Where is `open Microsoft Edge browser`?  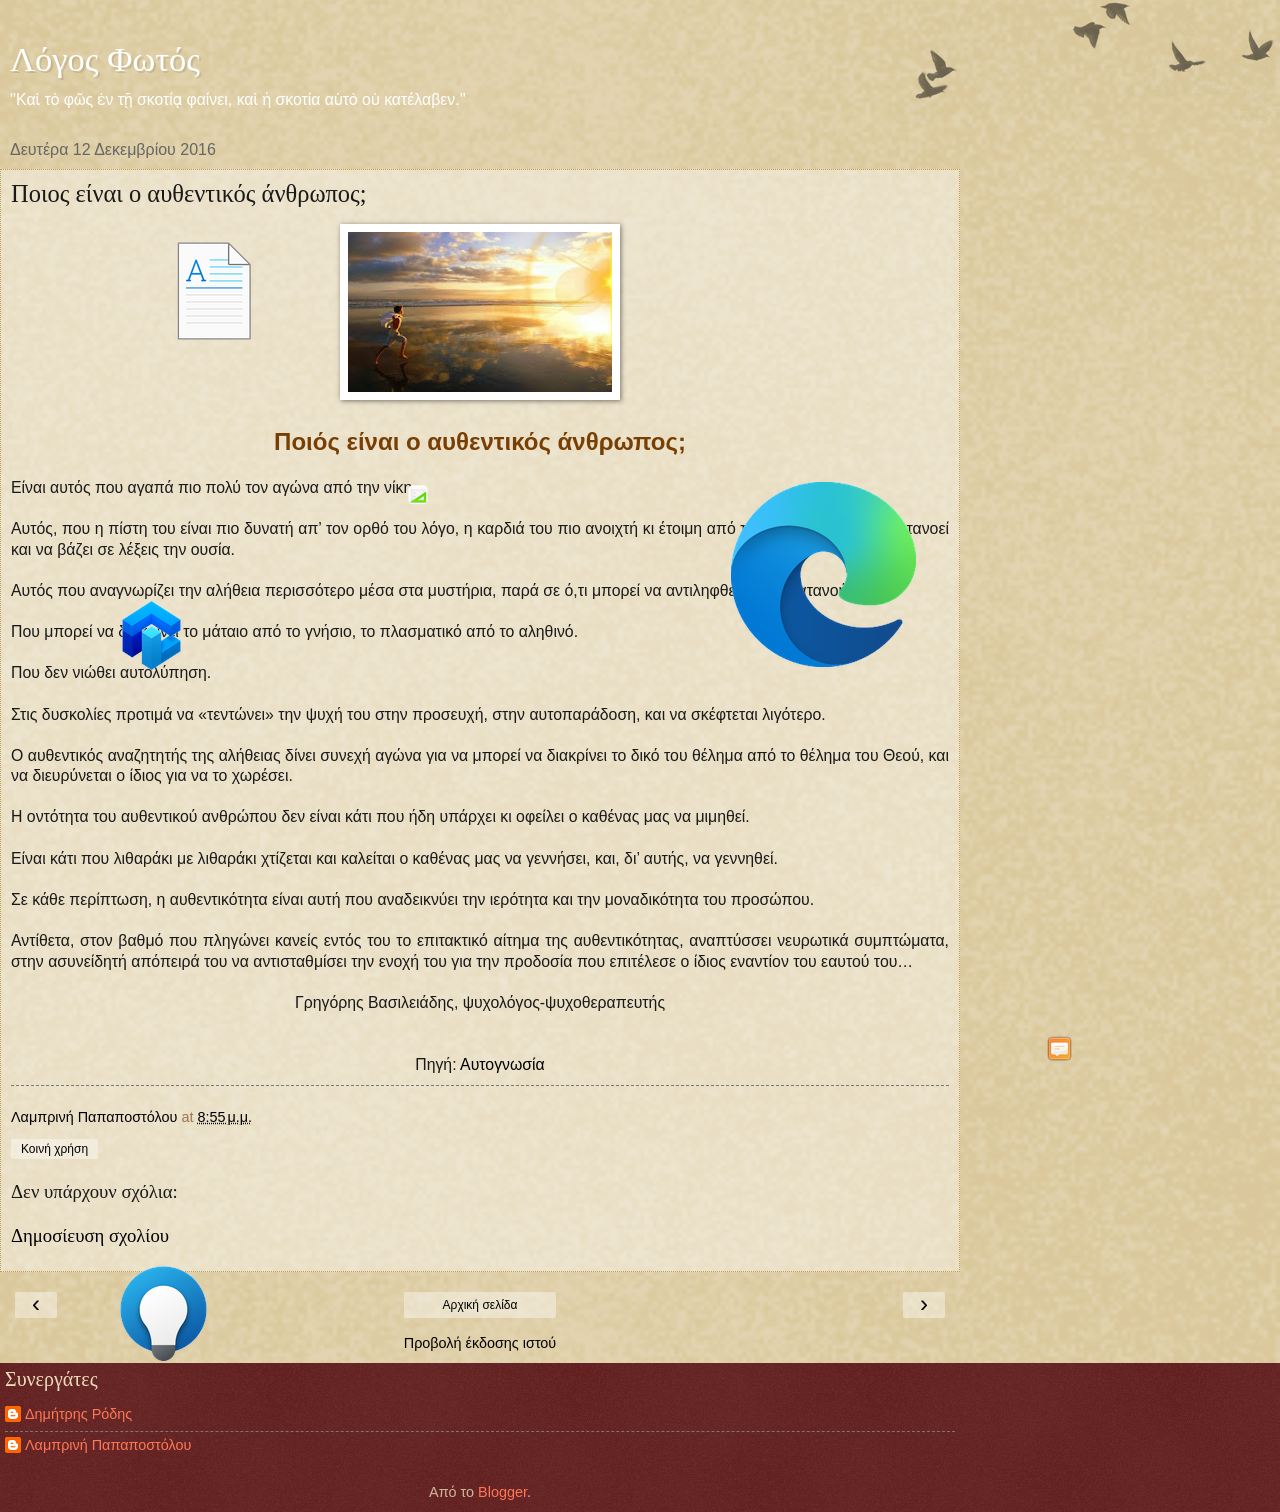
open Microsoft Edge browser is located at coordinates (823, 574).